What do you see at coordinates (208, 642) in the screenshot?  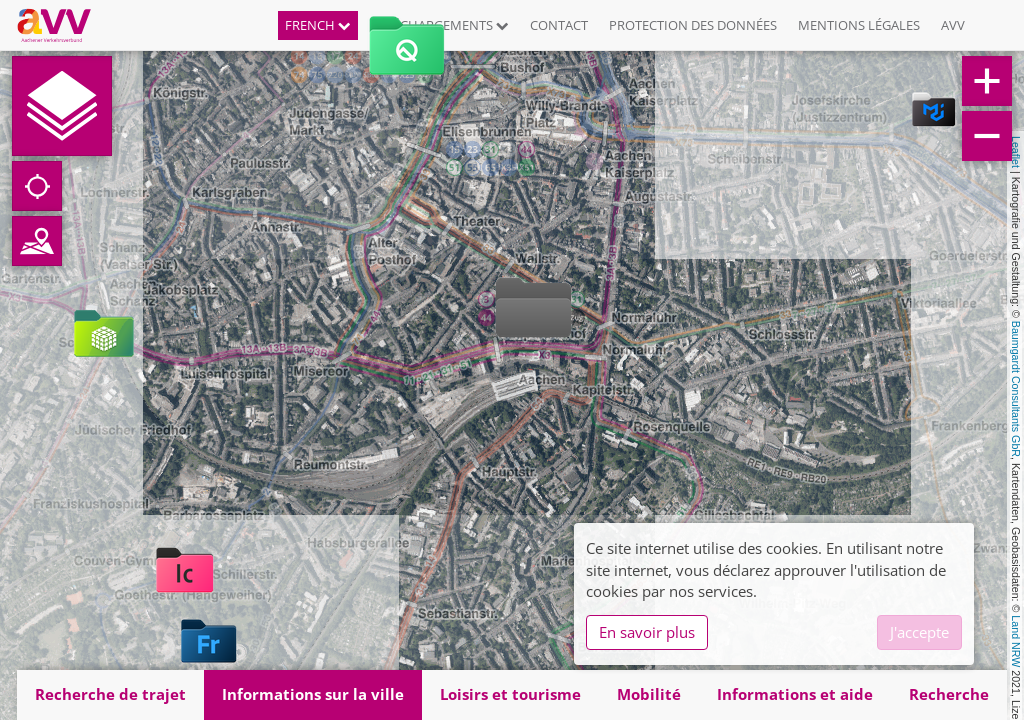 I see `open adobe fresco project folder` at bounding box center [208, 642].